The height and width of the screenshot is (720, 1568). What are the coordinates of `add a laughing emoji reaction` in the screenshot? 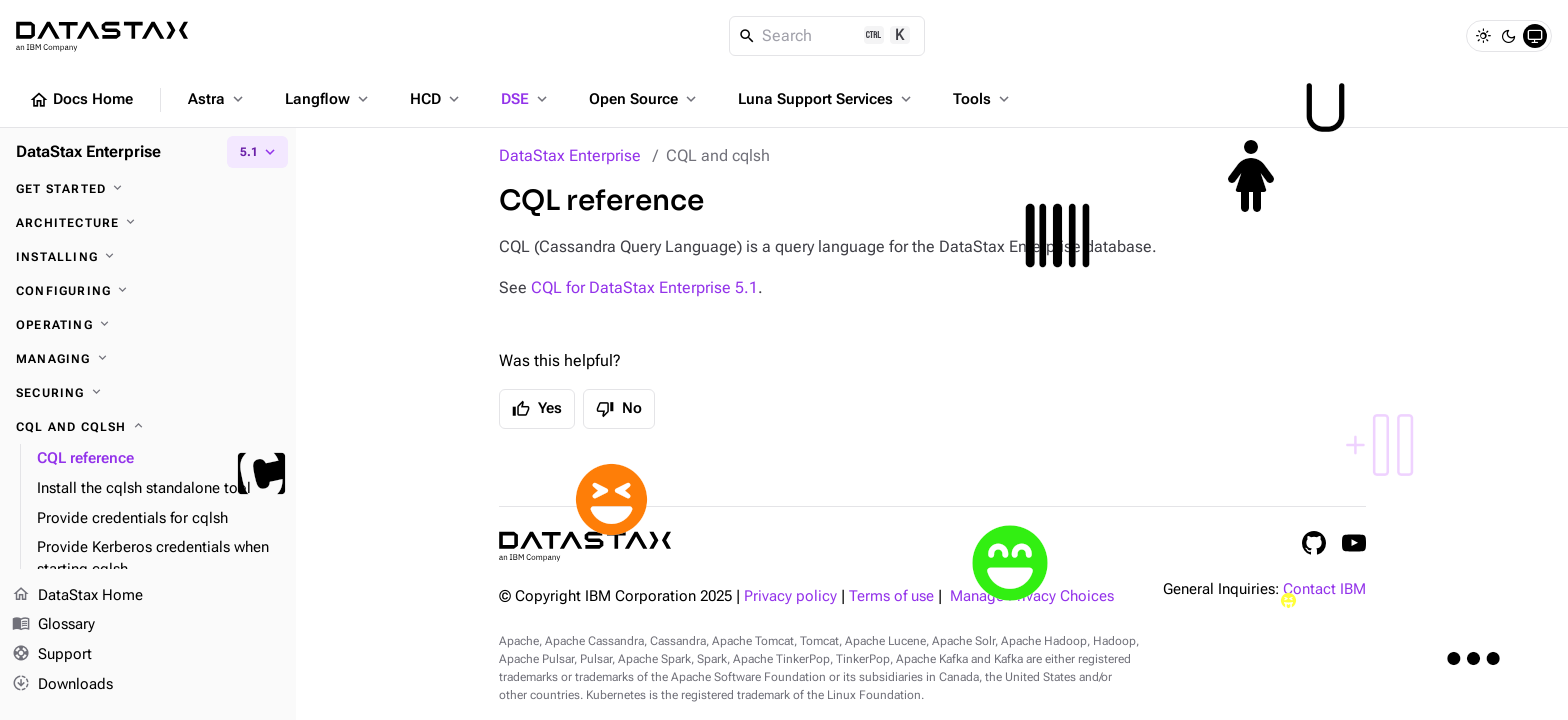 It's located at (1010, 563).